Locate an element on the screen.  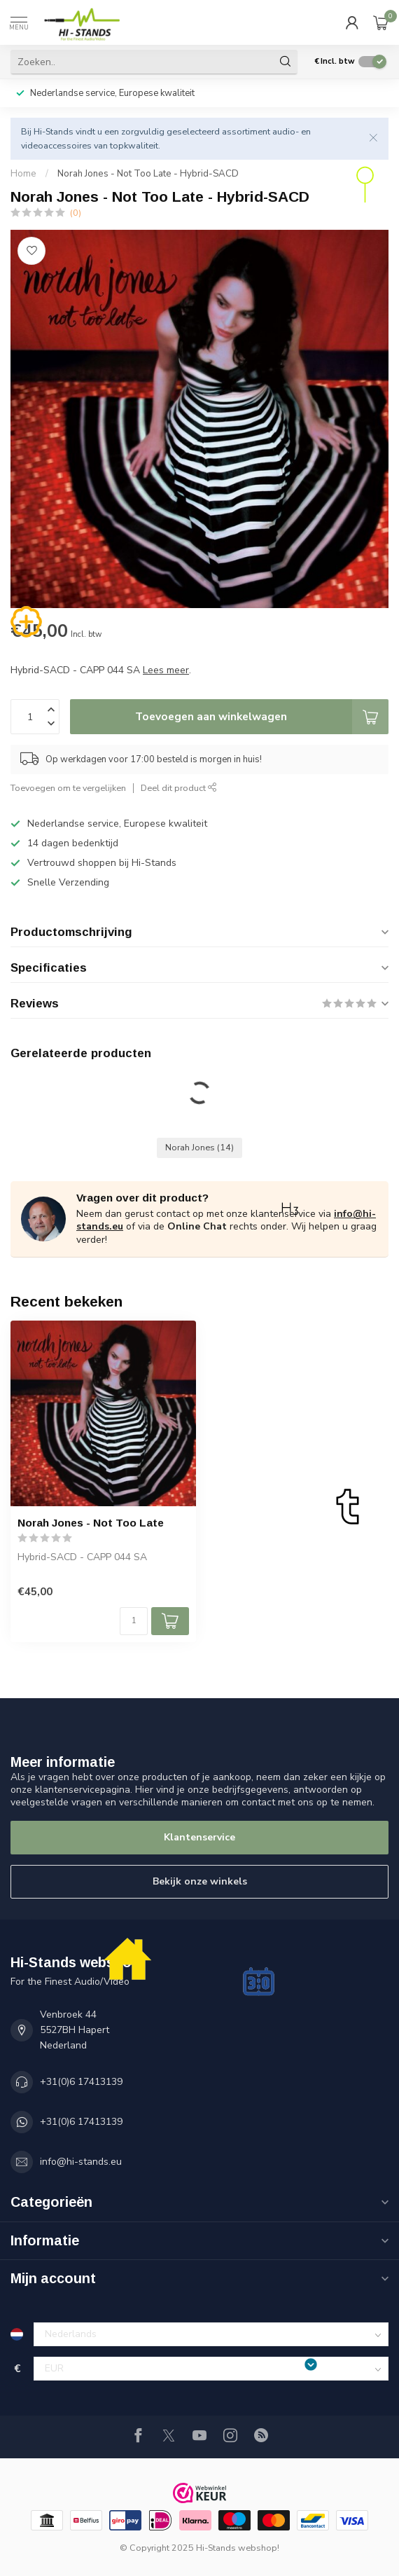
add a new badge or achievement is located at coordinates (26, 621).